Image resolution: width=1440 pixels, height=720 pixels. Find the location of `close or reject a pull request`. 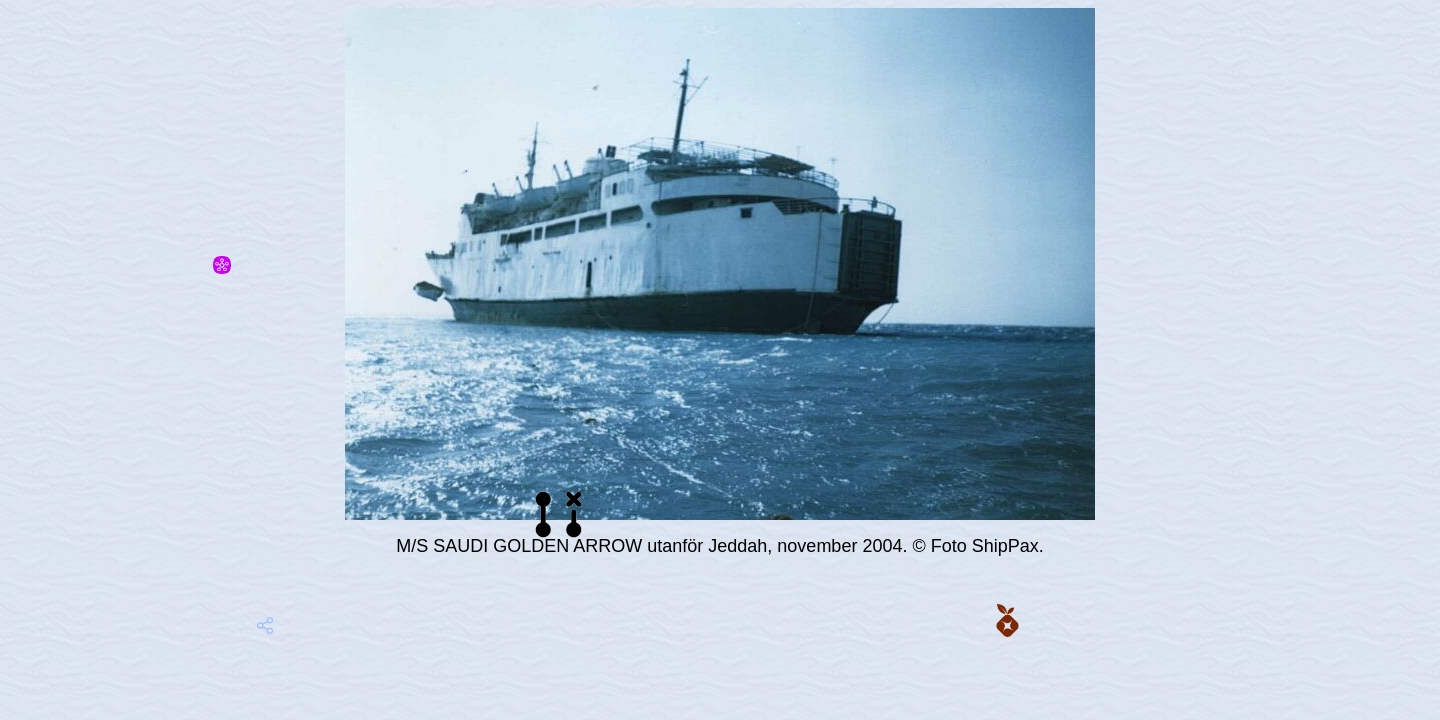

close or reject a pull request is located at coordinates (558, 514).